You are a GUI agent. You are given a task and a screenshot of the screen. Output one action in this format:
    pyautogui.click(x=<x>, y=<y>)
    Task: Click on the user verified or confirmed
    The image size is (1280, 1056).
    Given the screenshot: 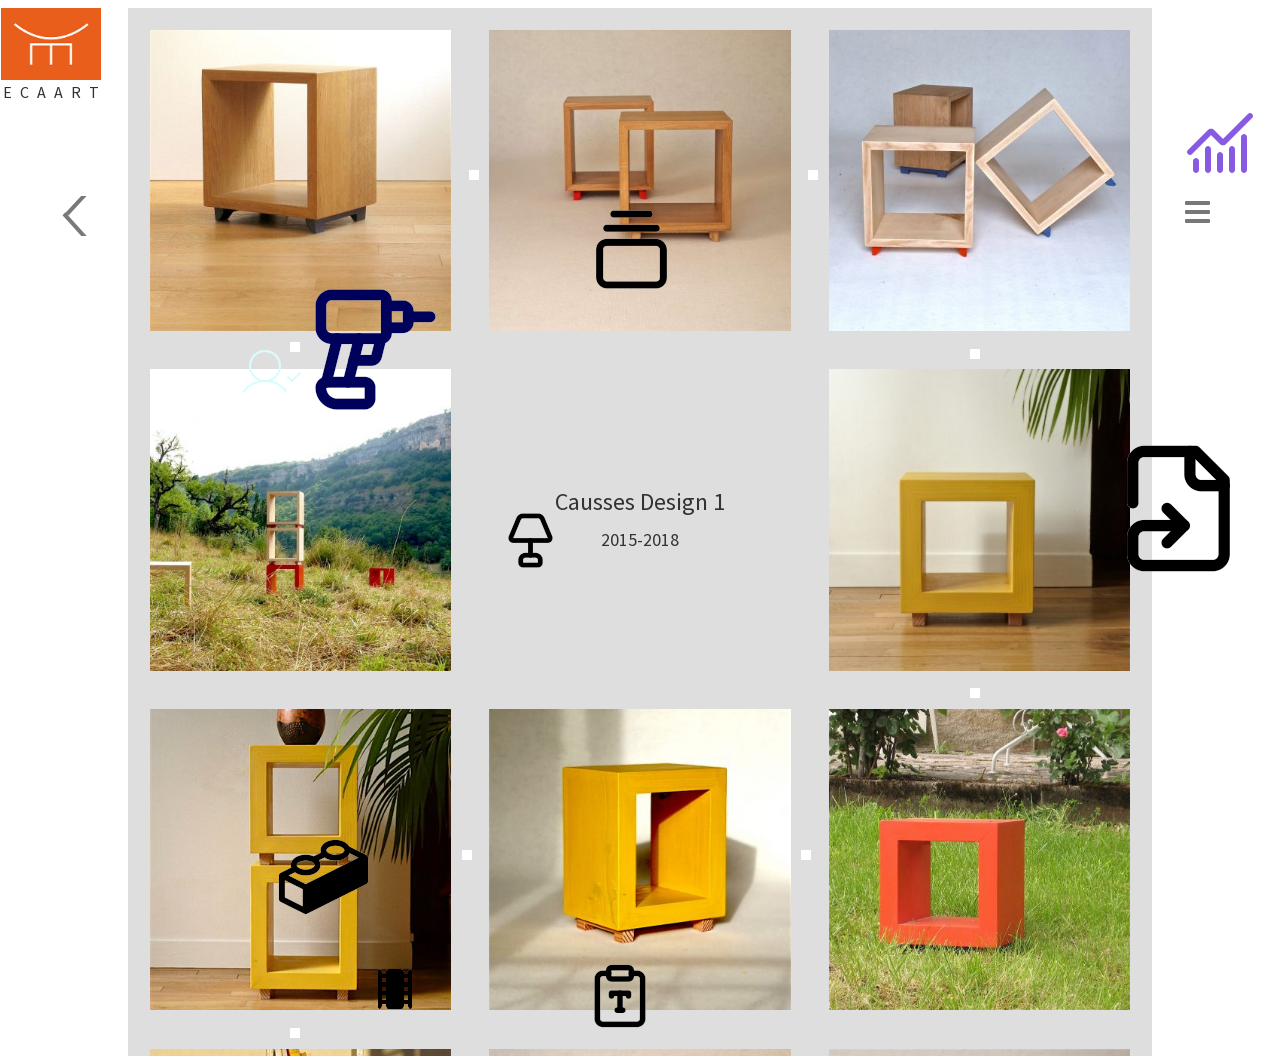 What is the action you would take?
    pyautogui.click(x=270, y=373)
    